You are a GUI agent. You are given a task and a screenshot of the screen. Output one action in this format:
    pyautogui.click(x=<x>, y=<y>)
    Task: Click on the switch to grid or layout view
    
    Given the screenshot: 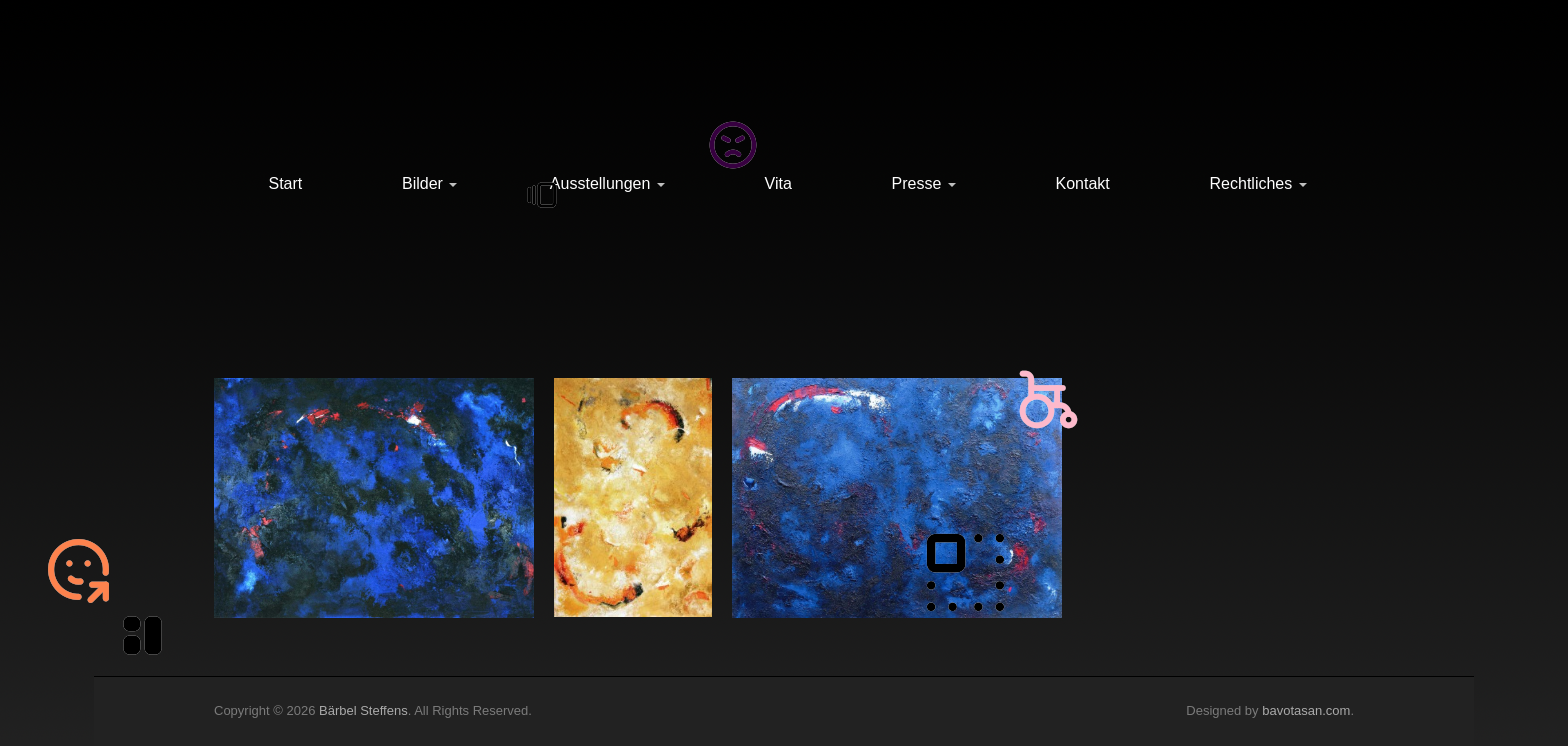 What is the action you would take?
    pyautogui.click(x=142, y=635)
    